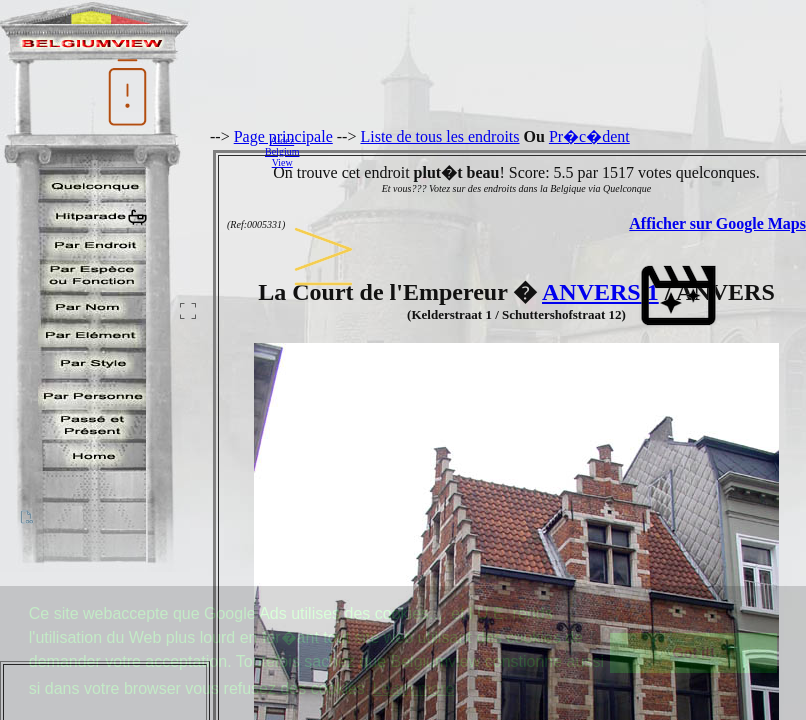 This screenshot has width=806, height=720. Describe the element at coordinates (26, 517) in the screenshot. I see `a file with unlimited or infinite storage` at that location.